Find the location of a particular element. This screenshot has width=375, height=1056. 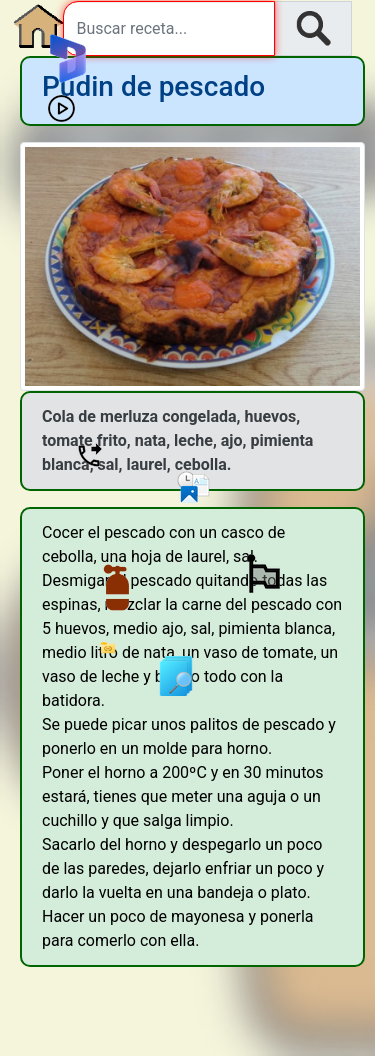

add a flag emoji to your message is located at coordinates (263, 574).